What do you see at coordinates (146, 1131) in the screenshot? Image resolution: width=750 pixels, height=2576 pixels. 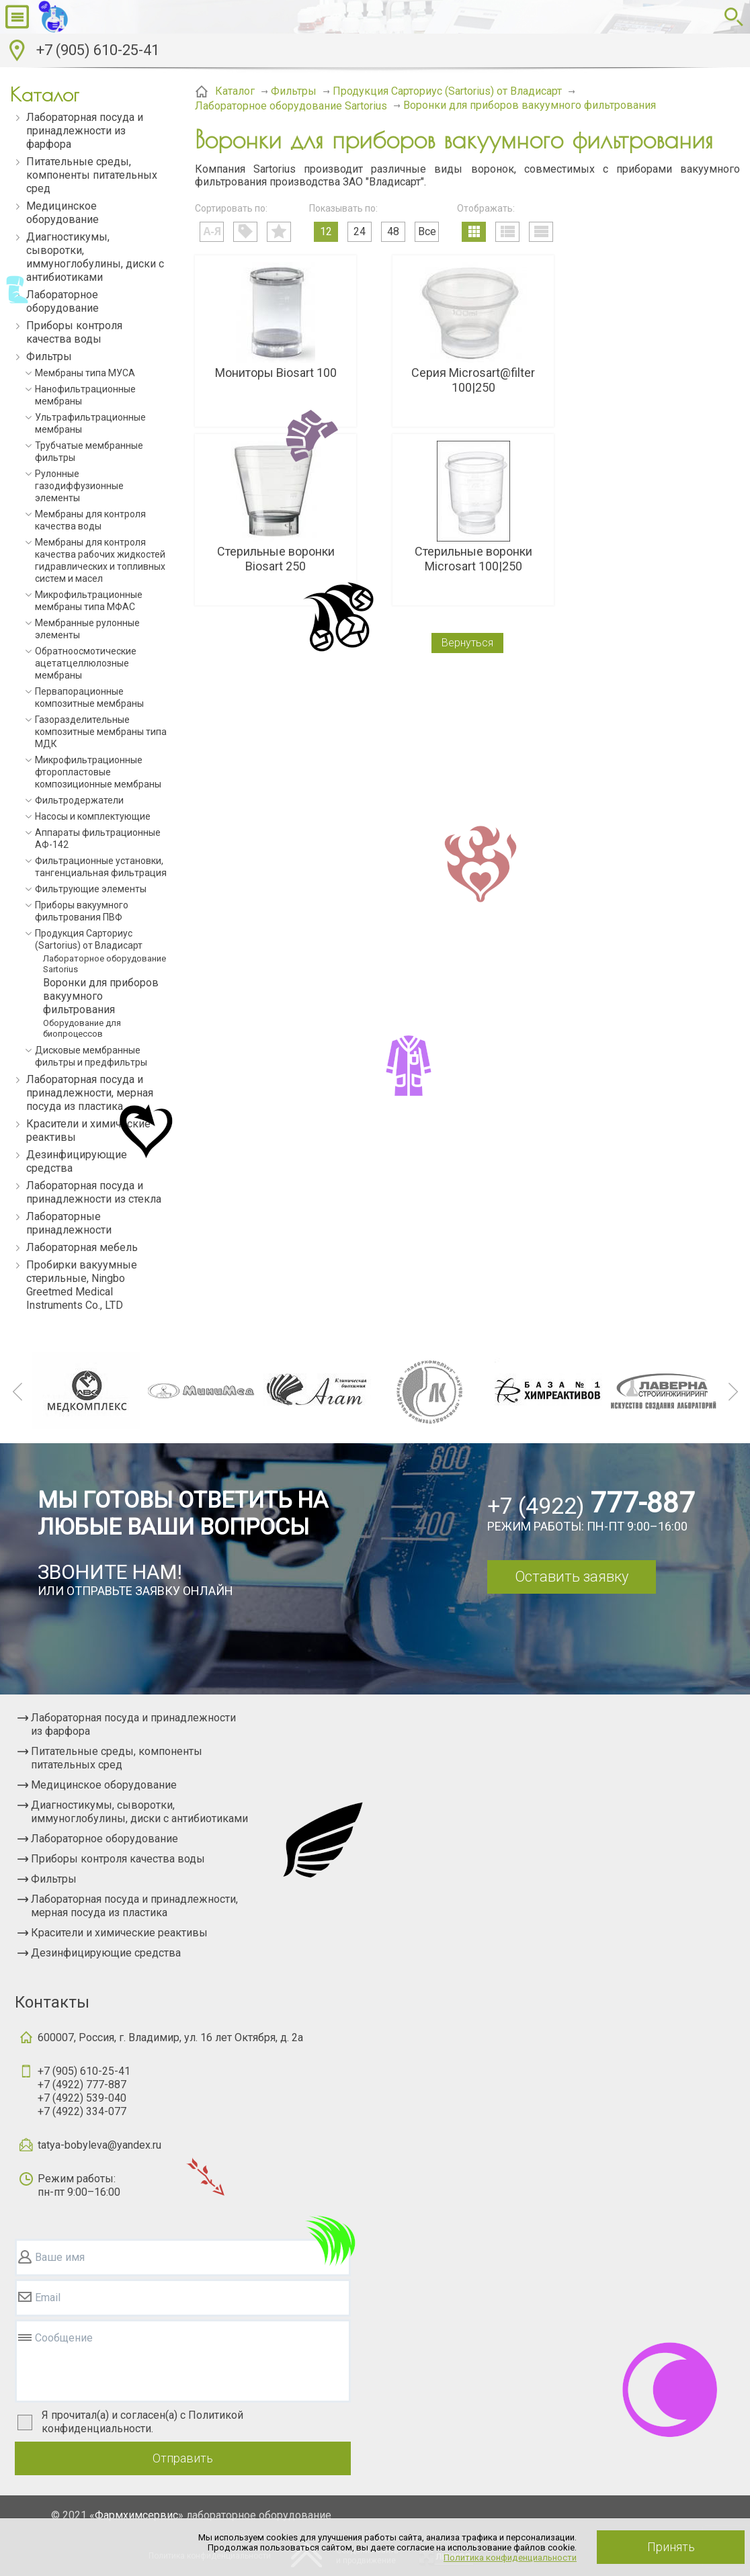 I see `access self-care or wellness features` at bounding box center [146, 1131].